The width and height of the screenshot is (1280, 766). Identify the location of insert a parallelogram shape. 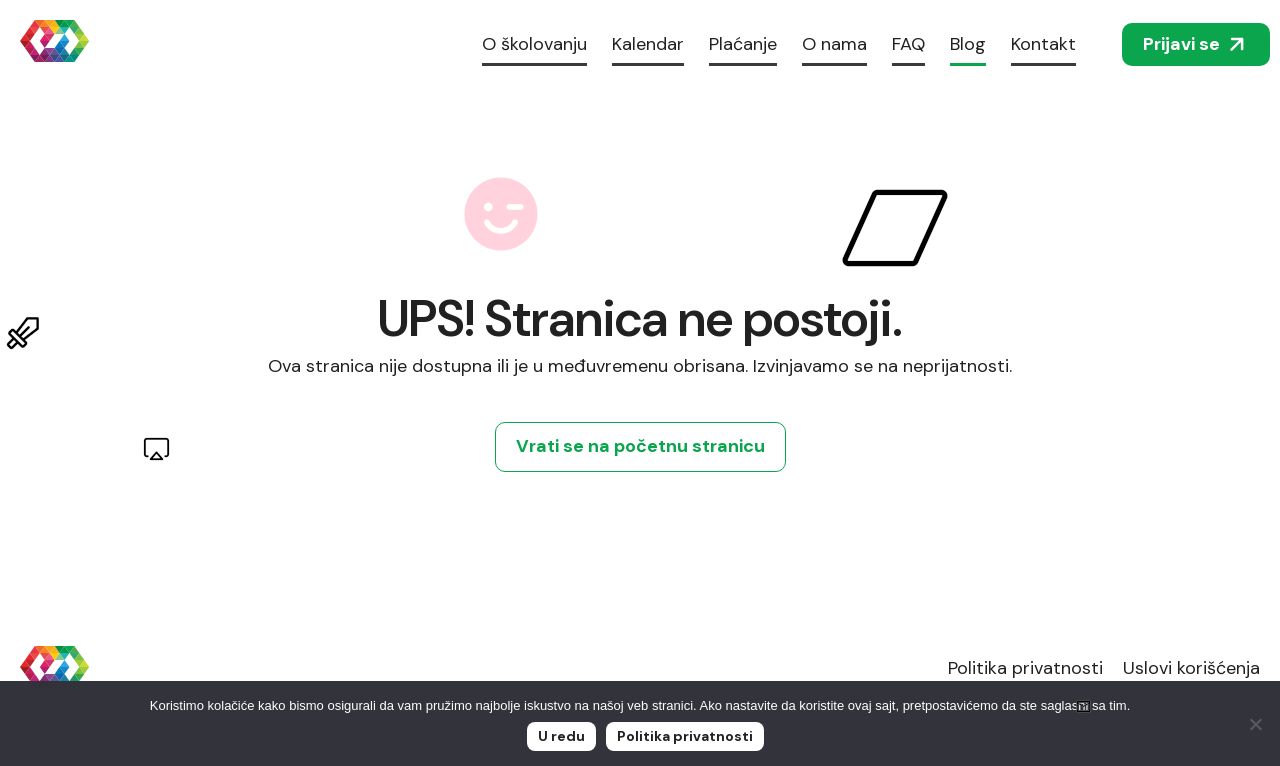
(895, 228).